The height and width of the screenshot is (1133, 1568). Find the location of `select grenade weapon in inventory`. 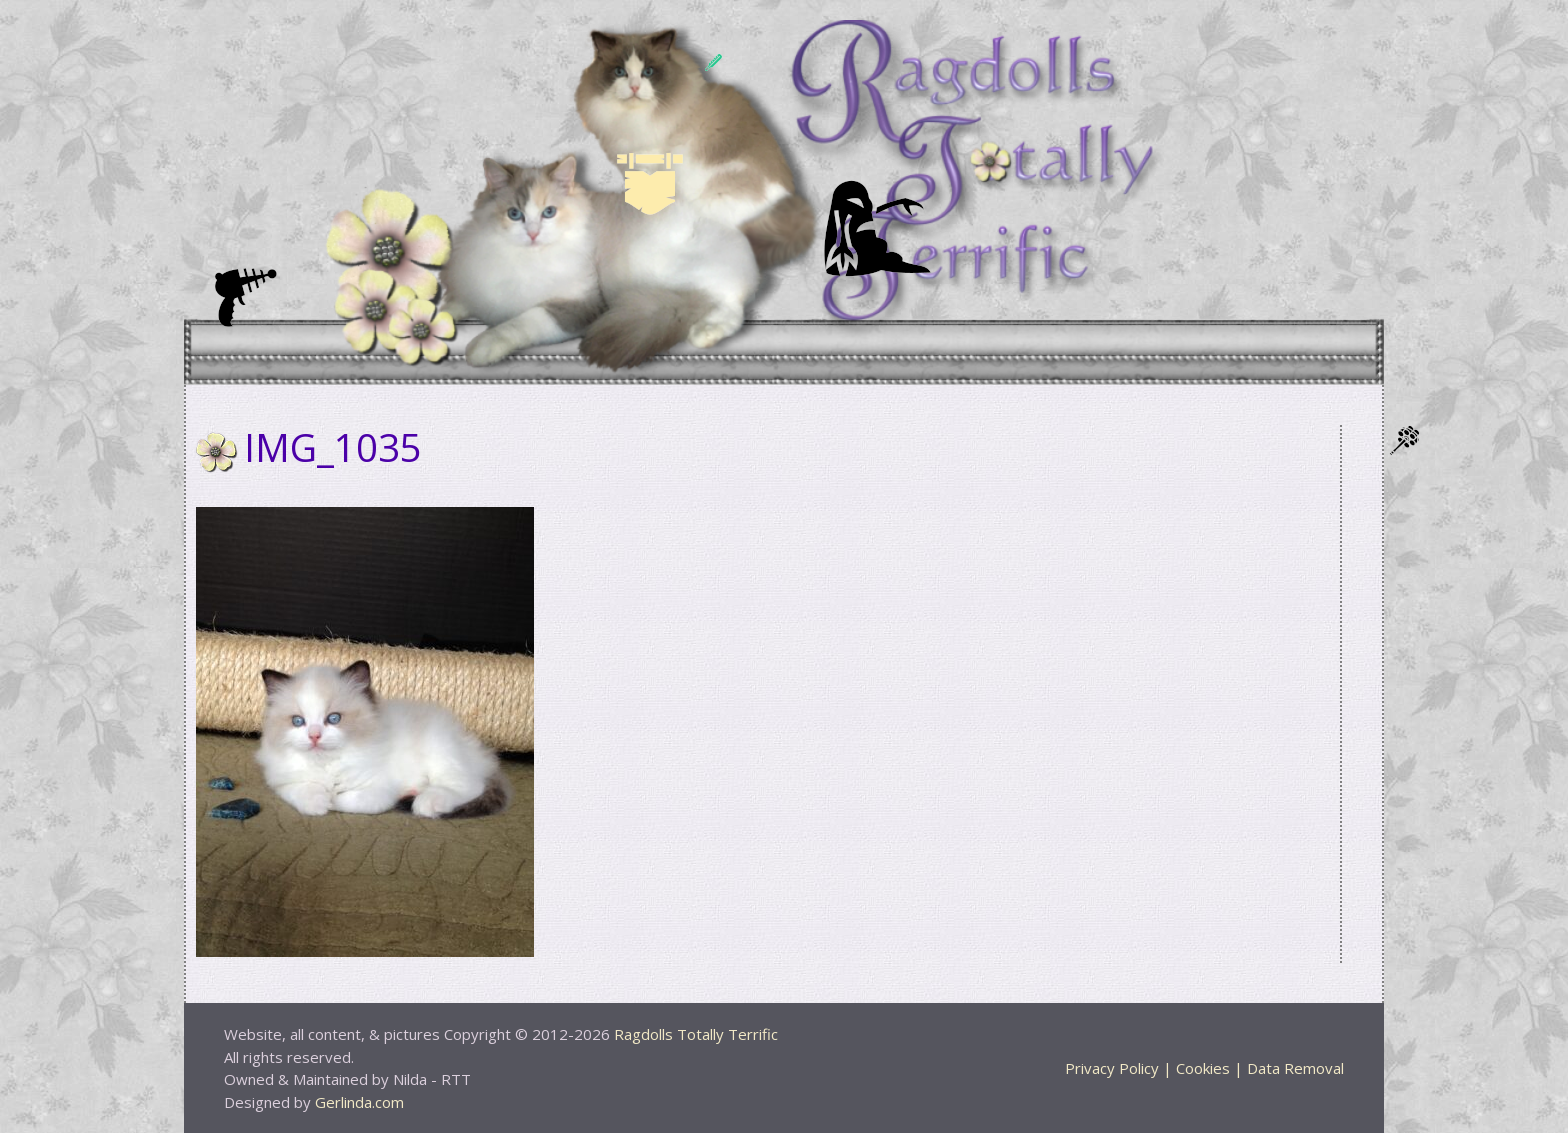

select grenade weapon in inventory is located at coordinates (1404, 440).